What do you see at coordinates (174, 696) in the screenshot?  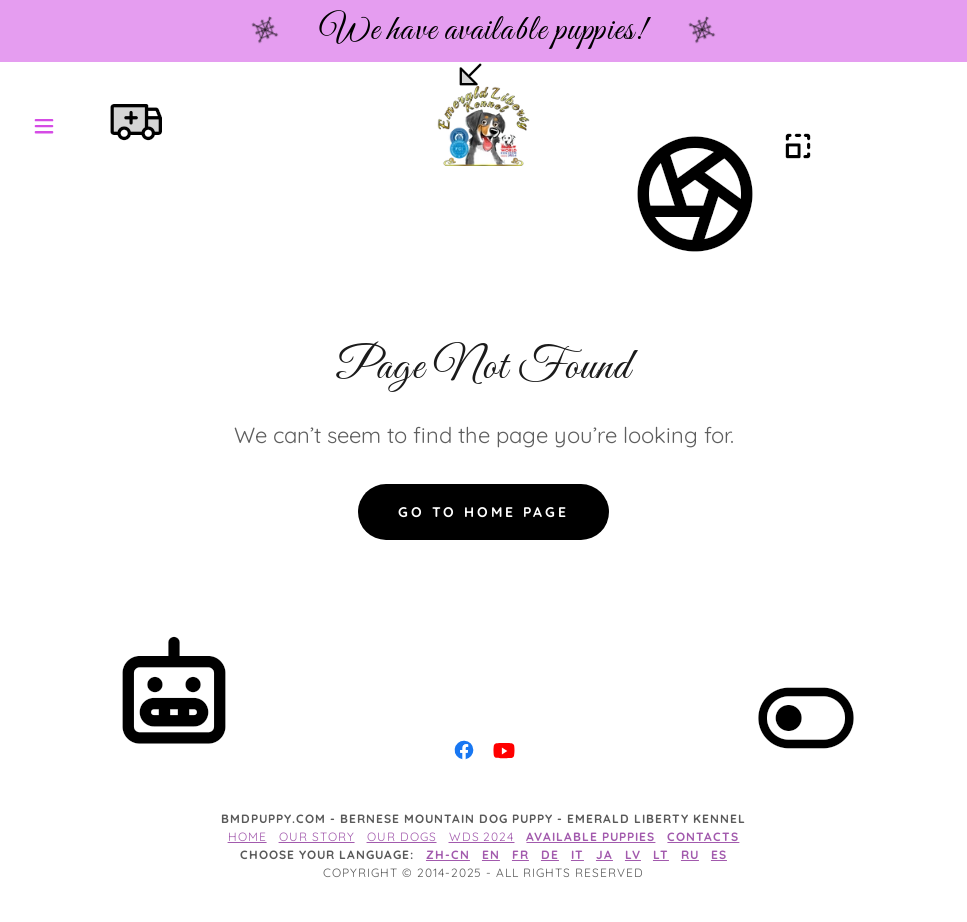 I see `access AI assistant or chatbot` at bounding box center [174, 696].